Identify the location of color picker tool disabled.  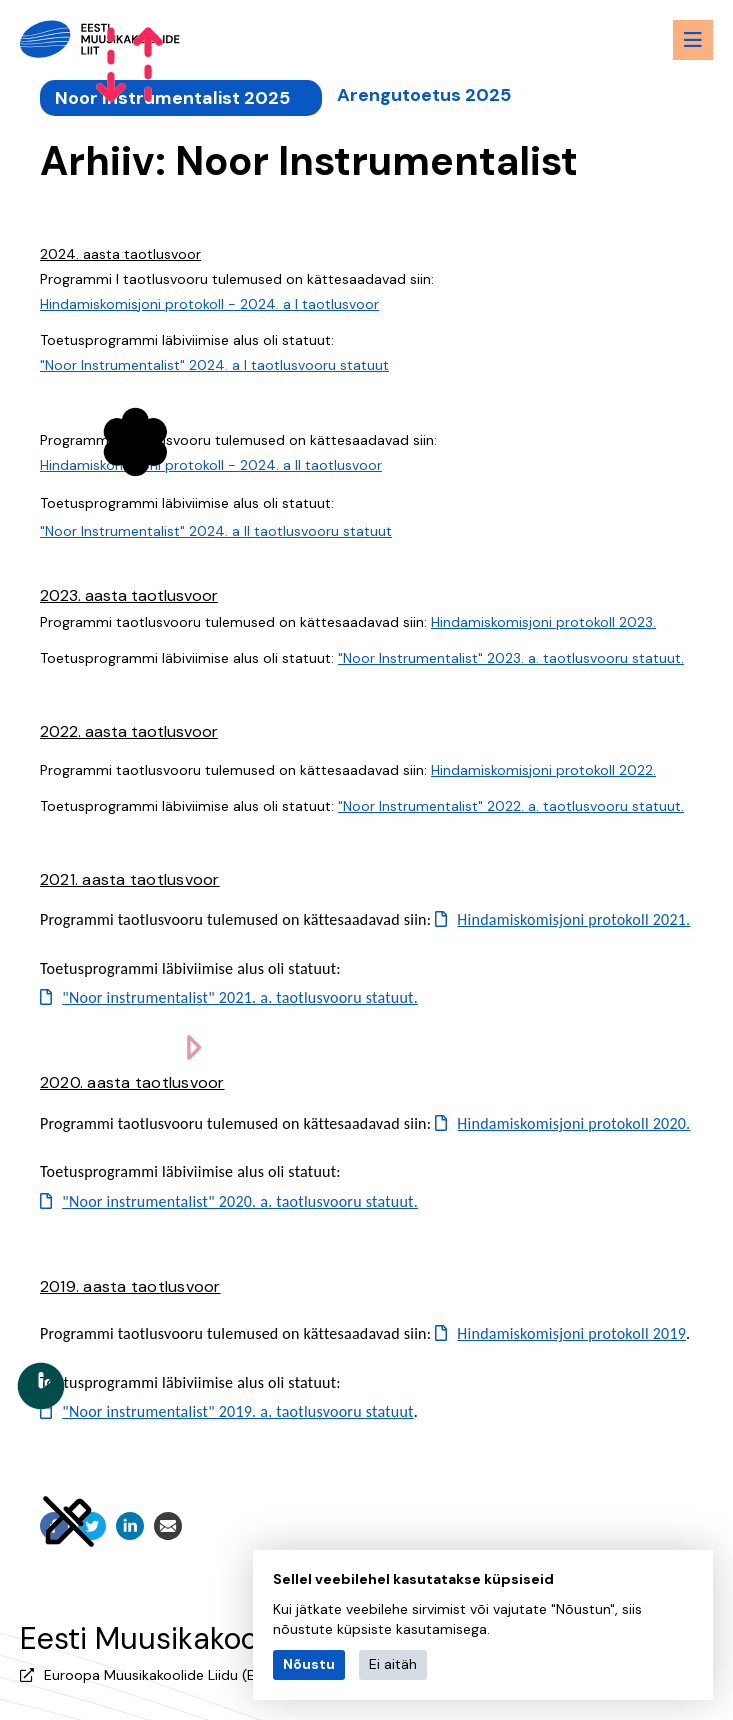
(68, 1521).